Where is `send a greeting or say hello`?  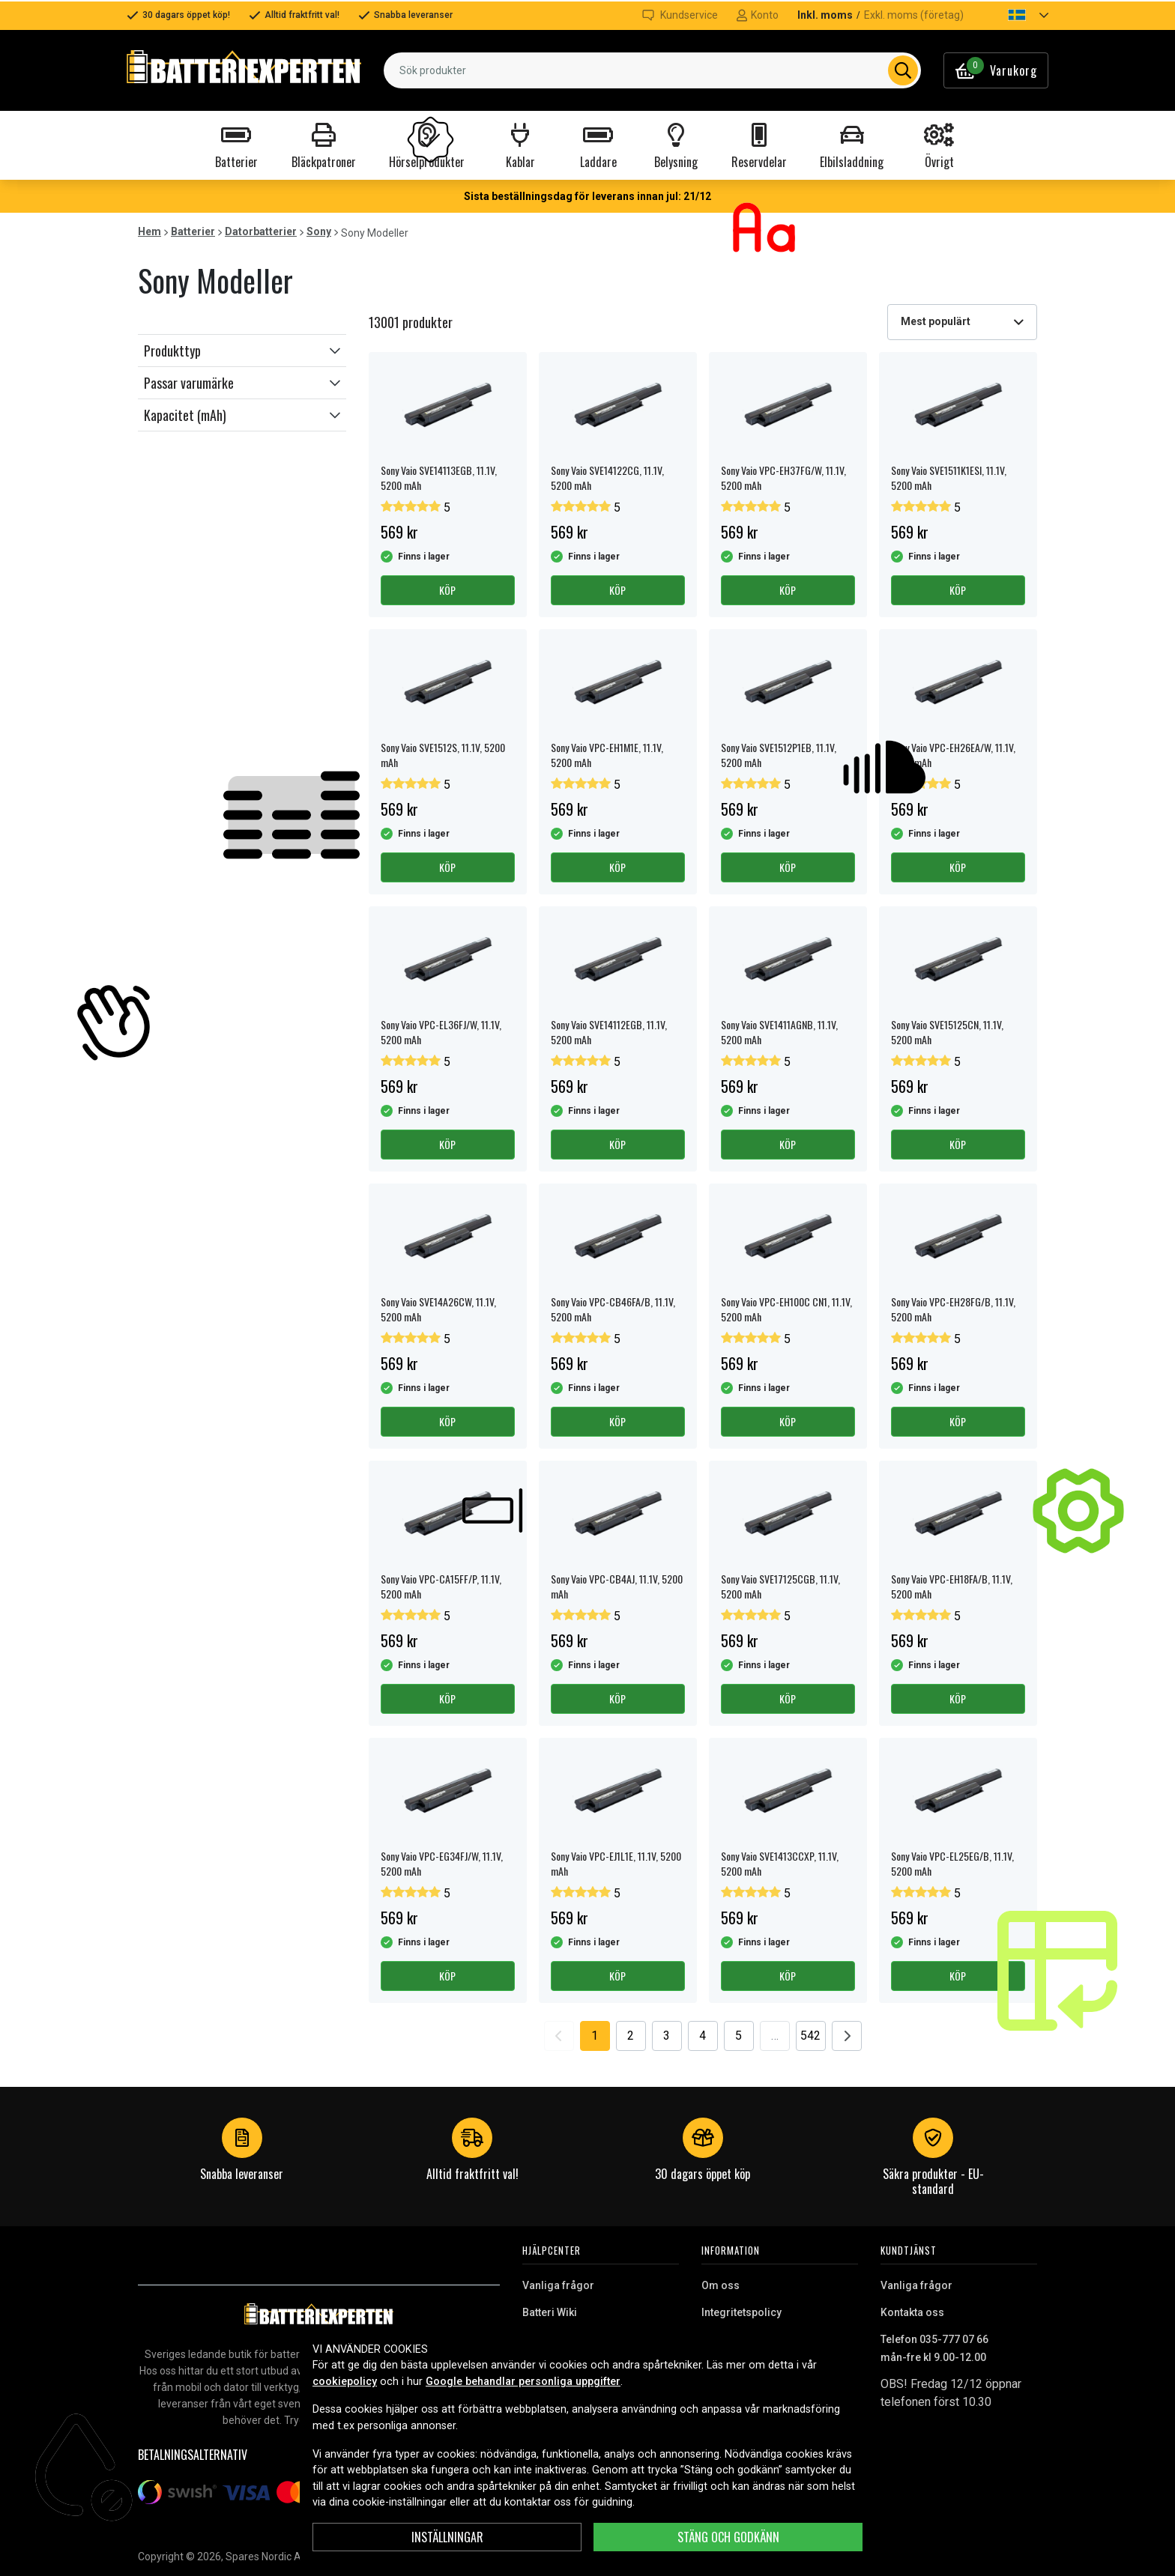
send a greeting or say hello is located at coordinates (113, 1021).